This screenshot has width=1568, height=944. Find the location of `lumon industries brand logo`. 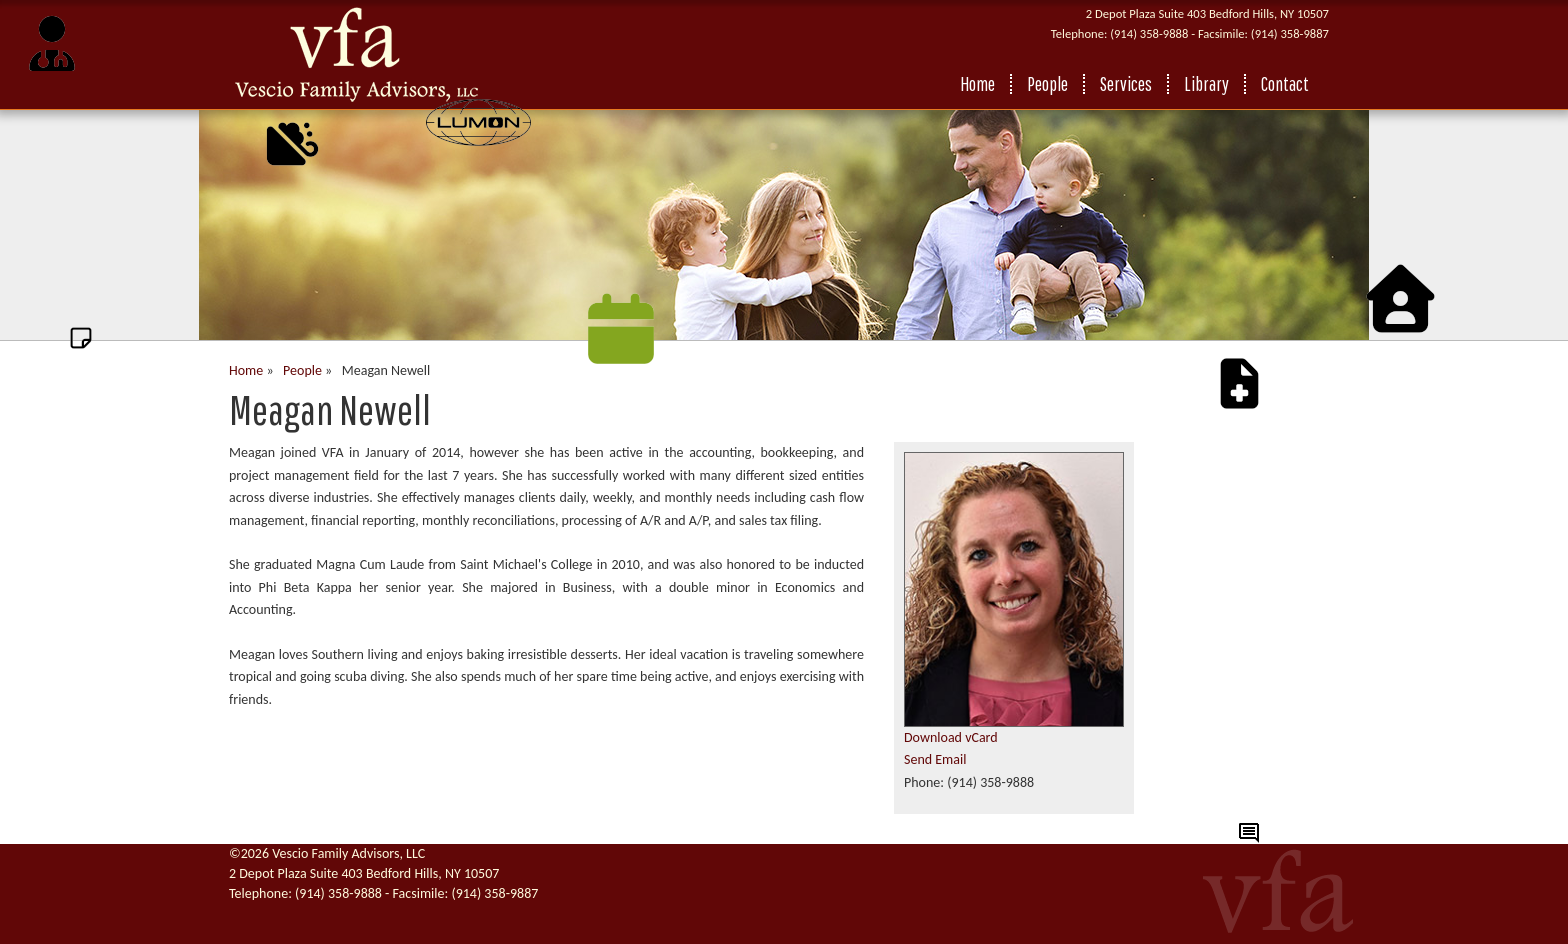

lumon industries brand logo is located at coordinates (478, 122).